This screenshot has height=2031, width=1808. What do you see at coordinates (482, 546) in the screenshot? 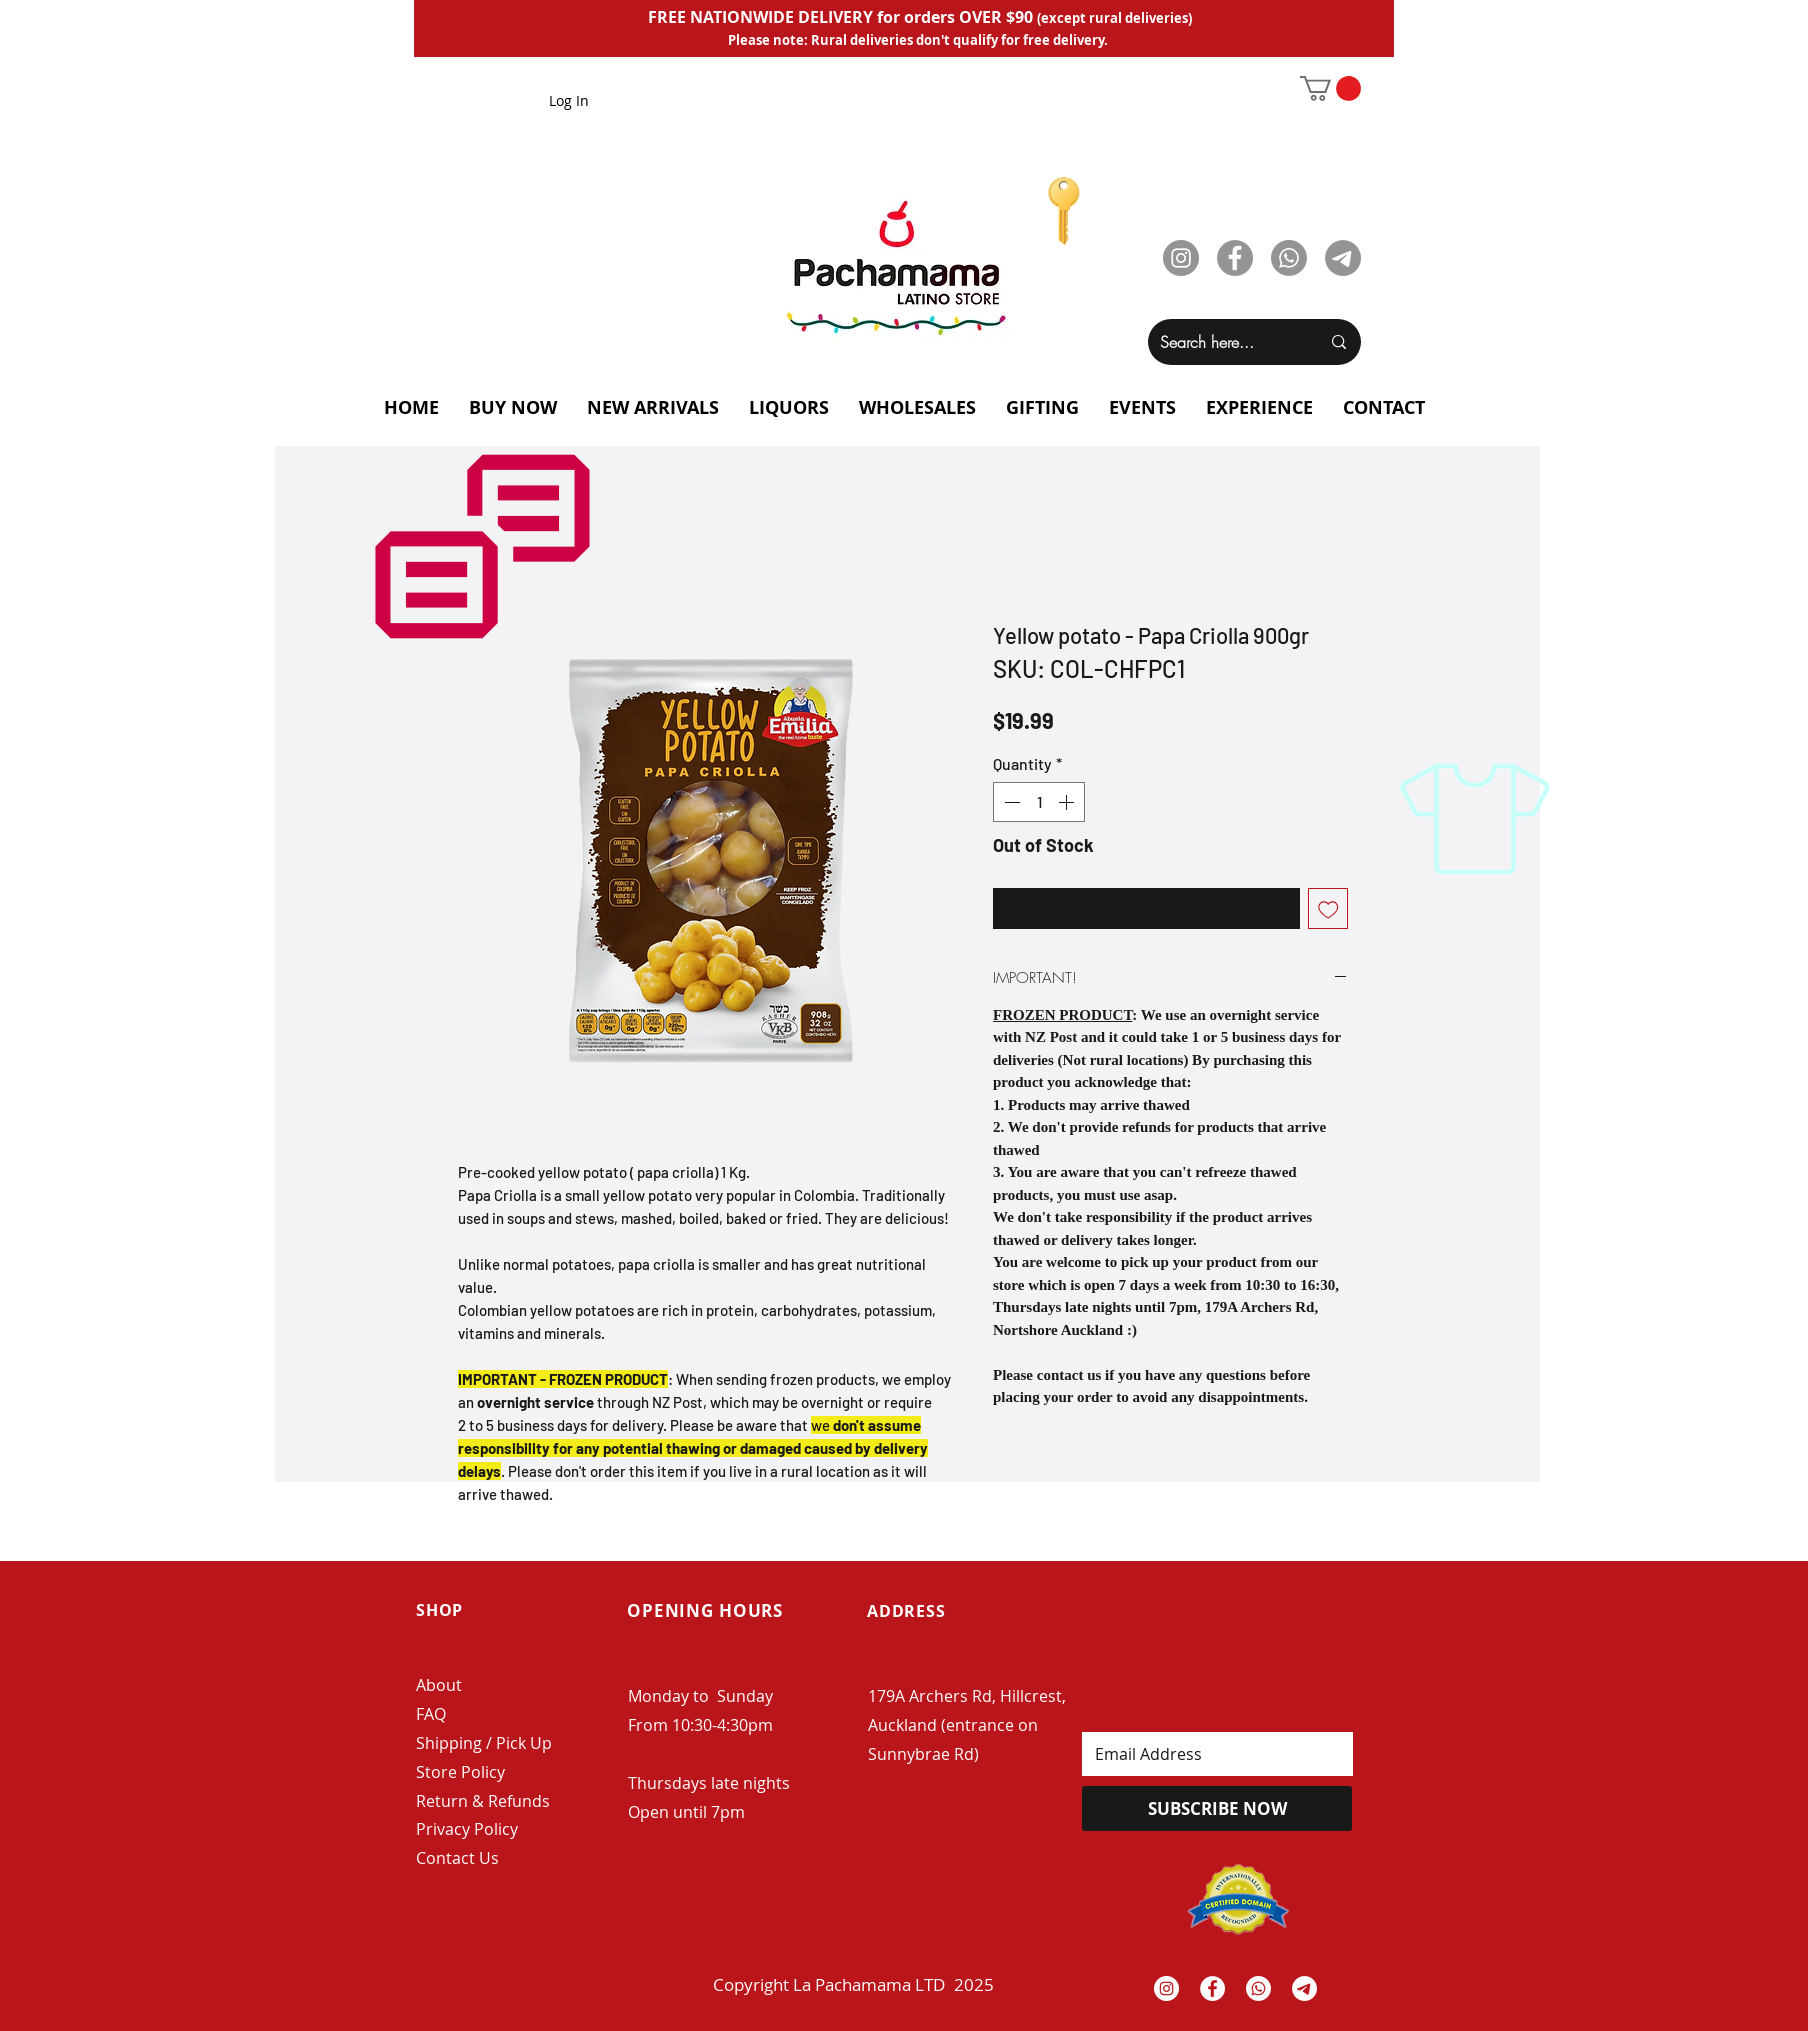
I see `indicates an enumeration type in code` at bounding box center [482, 546].